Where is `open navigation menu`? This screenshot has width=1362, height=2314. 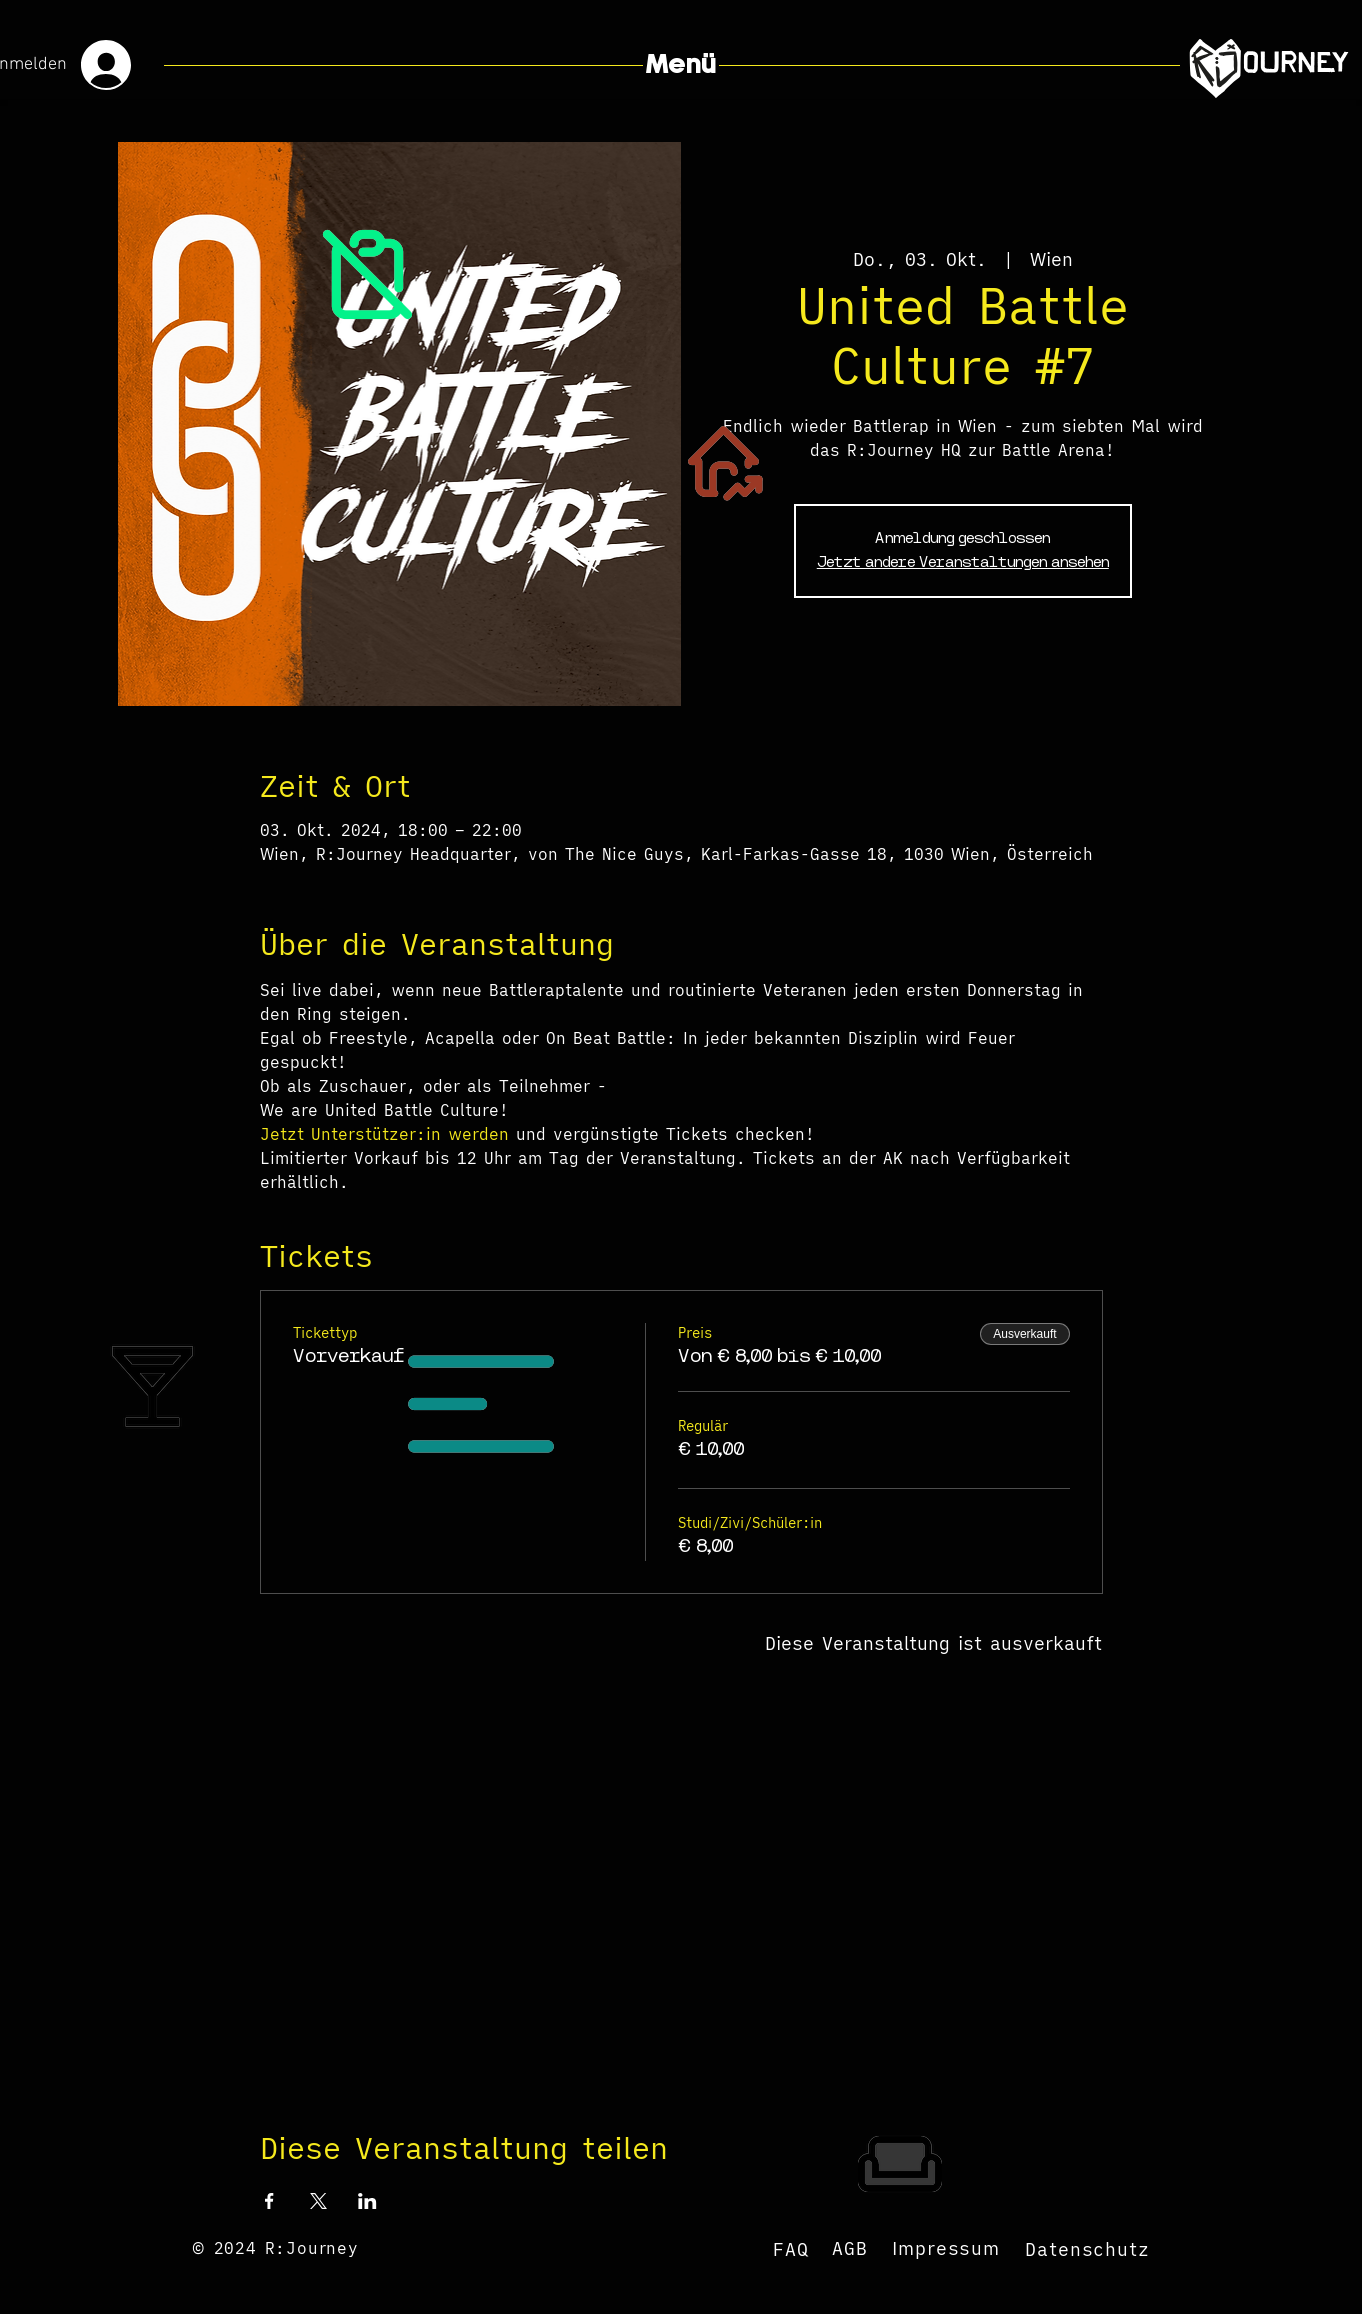
open navigation menu is located at coordinates (481, 1404).